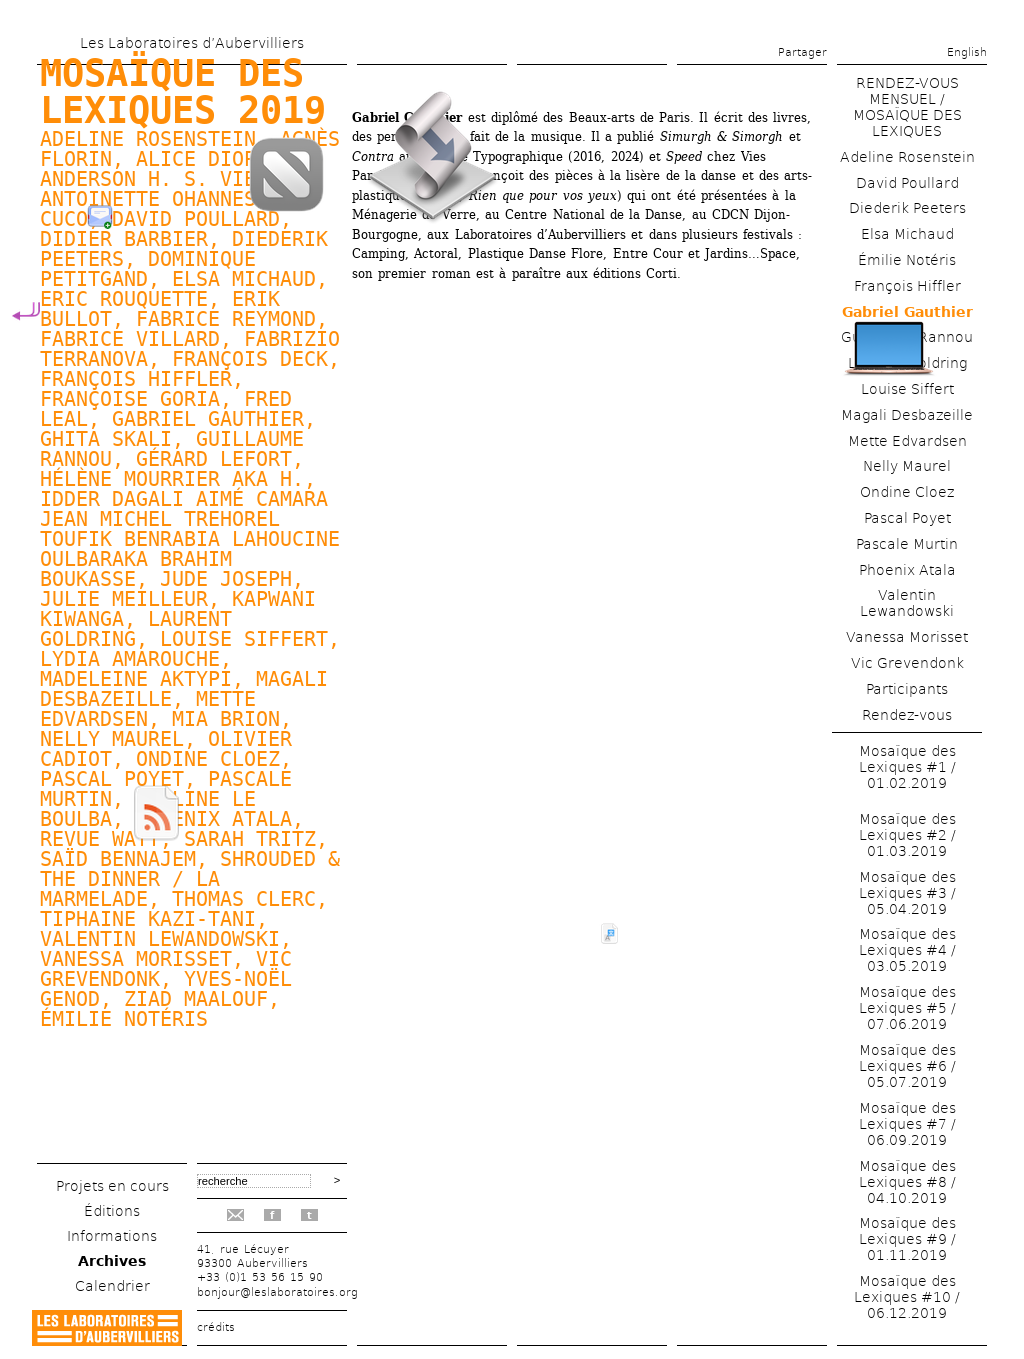 The height and width of the screenshot is (1359, 1024). I want to click on a gettext translation file for software localization, so click(609, 933).